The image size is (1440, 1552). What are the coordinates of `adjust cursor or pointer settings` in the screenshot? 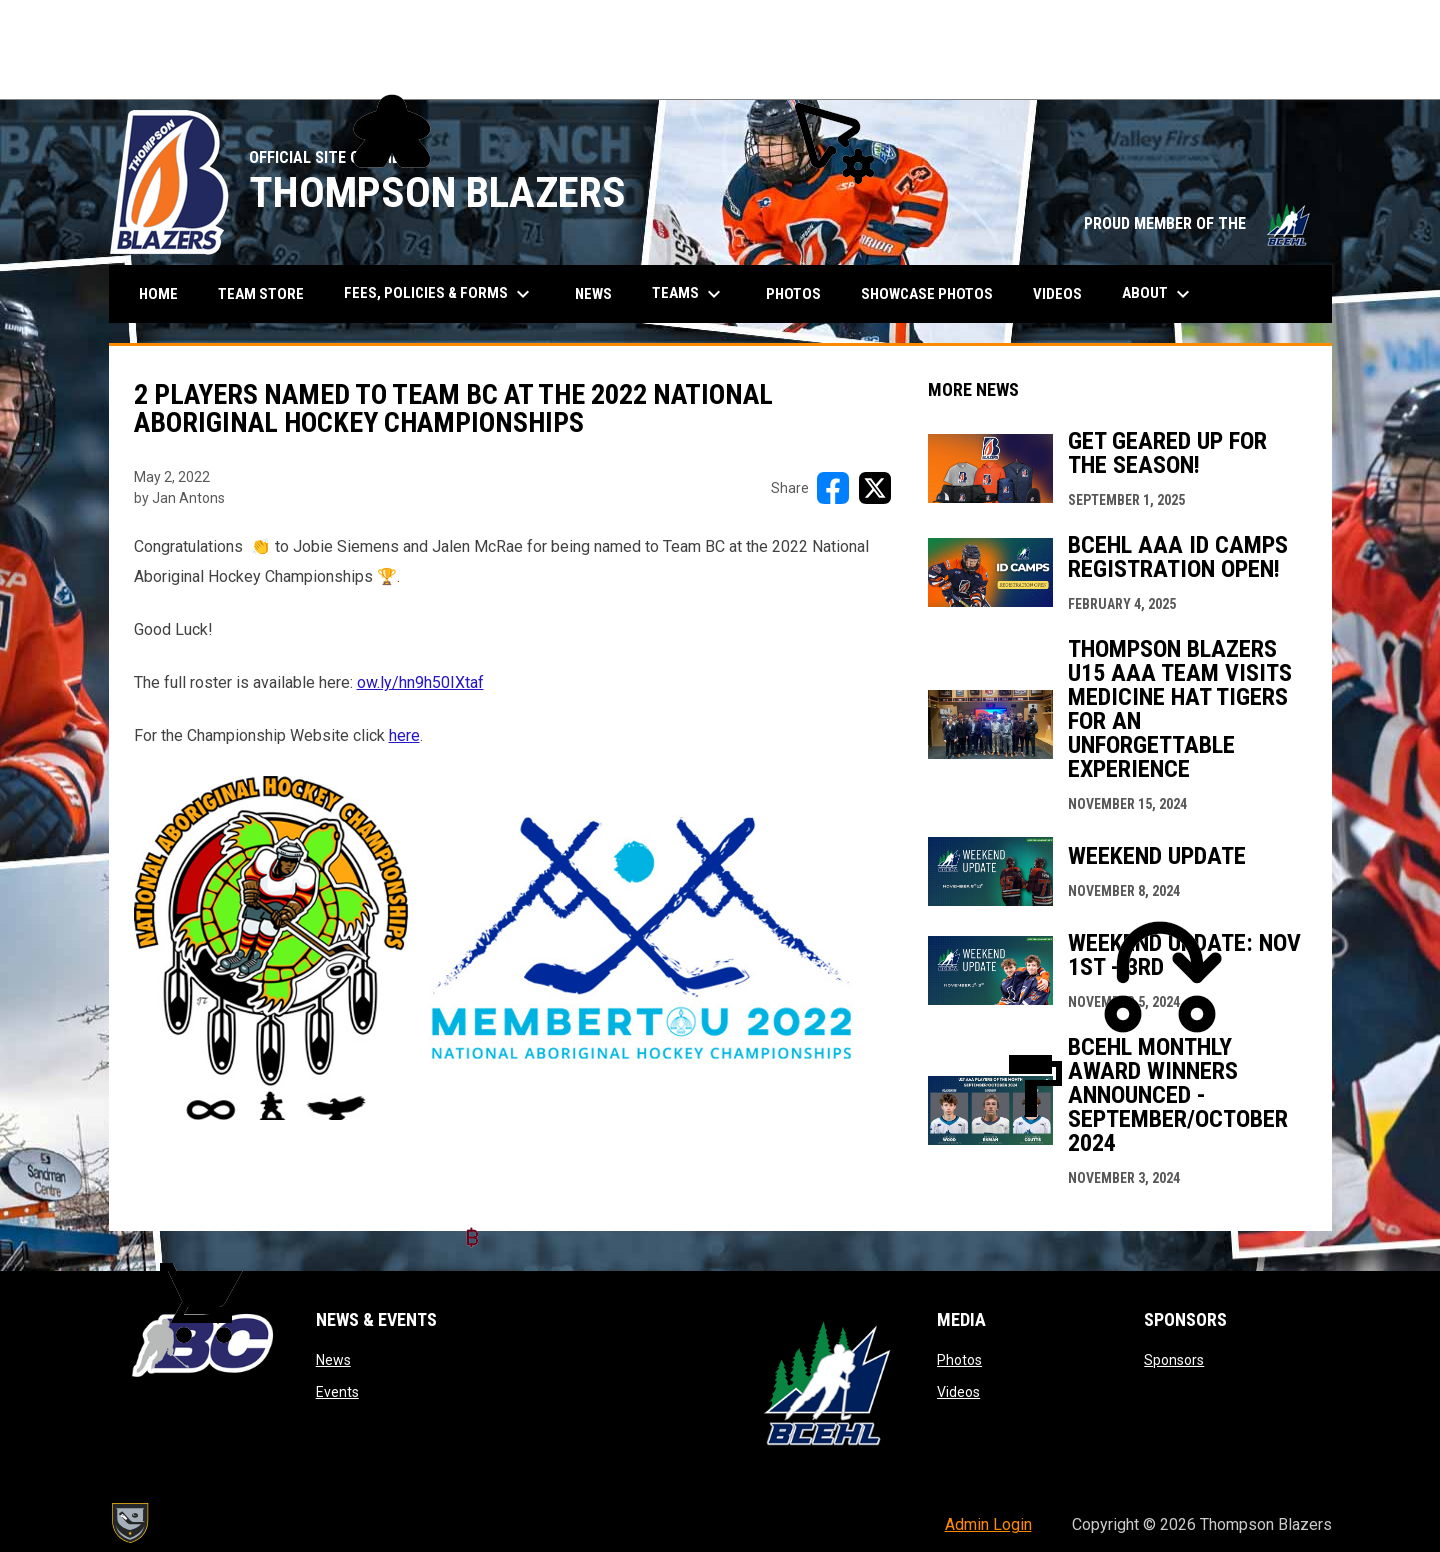 It's located at (830, 138).